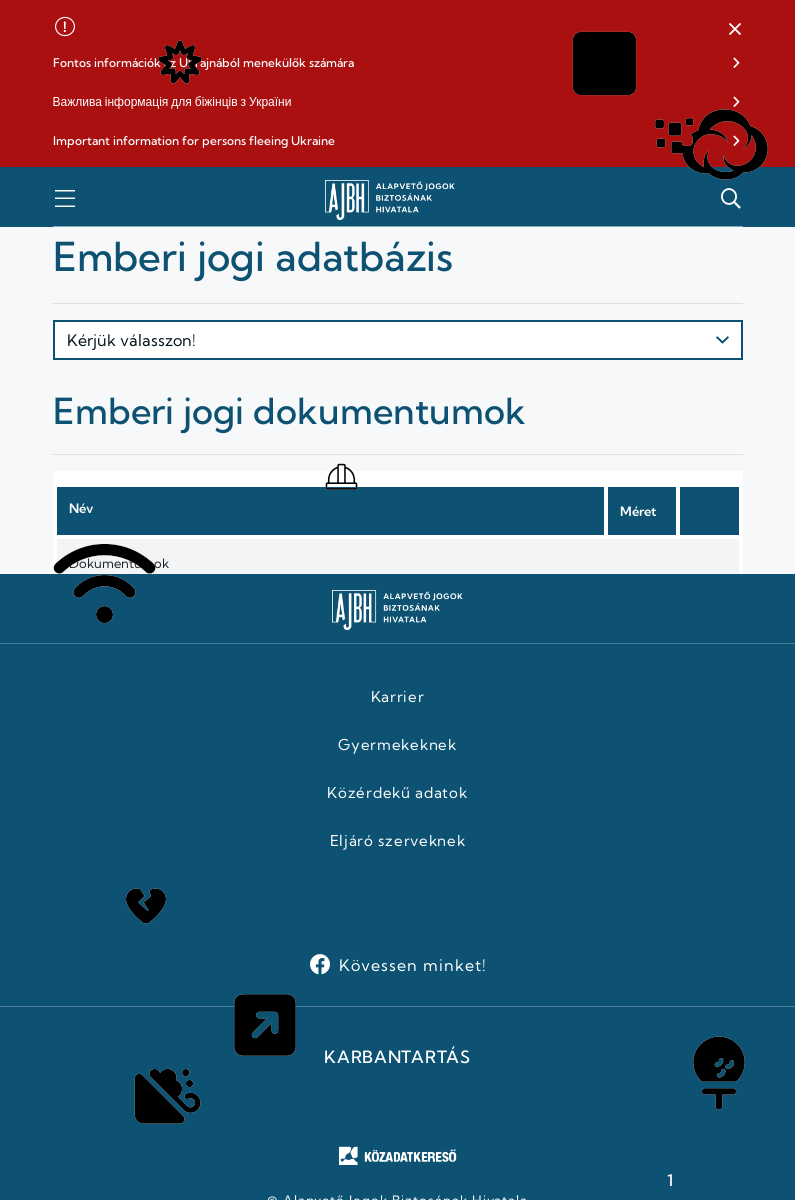  Describe the element at coordinates (711, 144) in the screenshot. I see `cloudversify logo` at that location.